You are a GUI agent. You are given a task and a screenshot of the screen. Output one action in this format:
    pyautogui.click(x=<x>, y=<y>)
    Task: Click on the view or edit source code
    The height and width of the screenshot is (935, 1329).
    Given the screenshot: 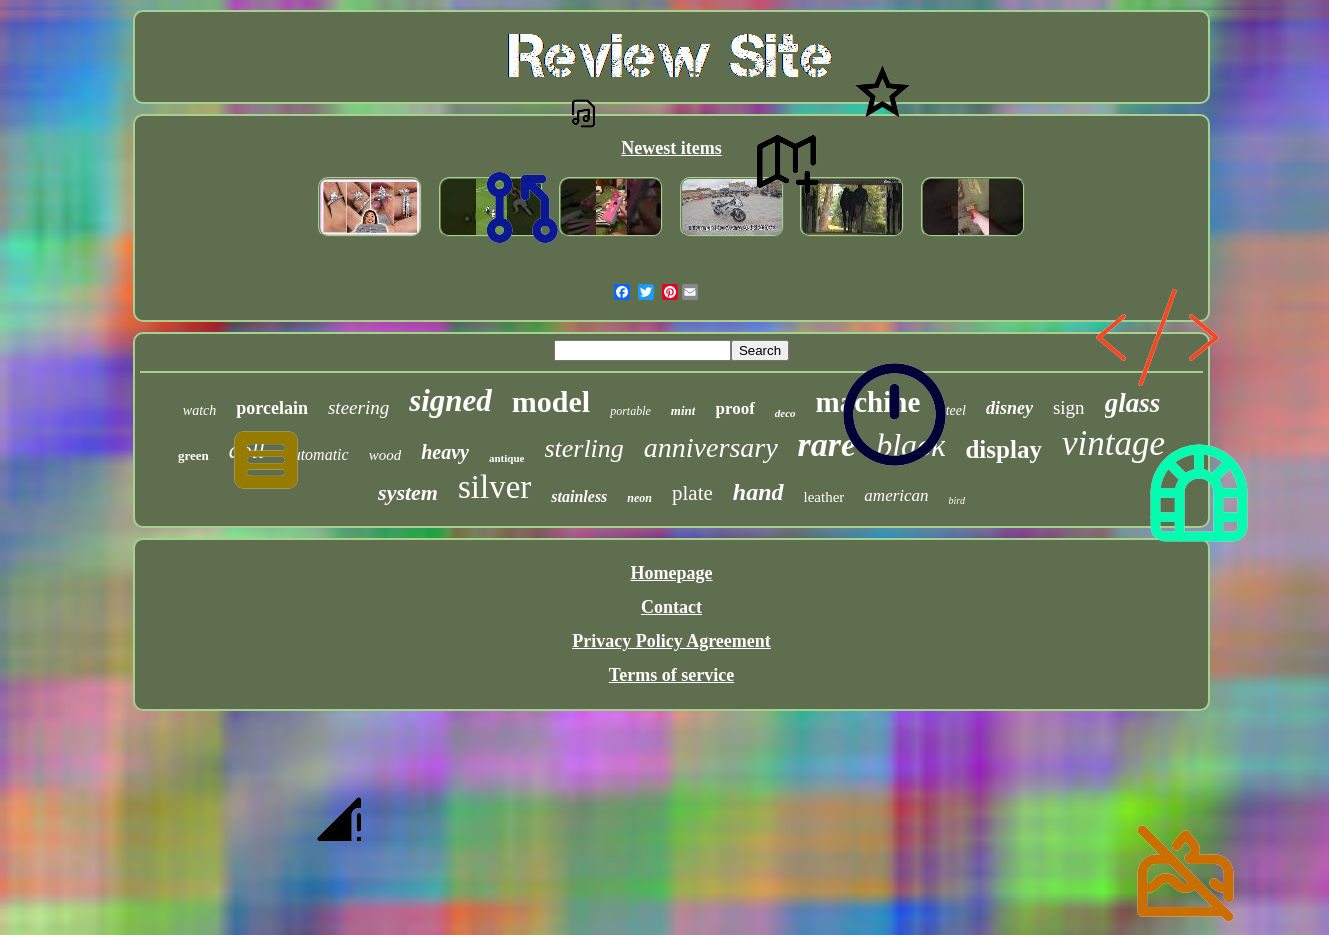 What is the action you would take?
    pyautogui.click(x=1157, y=337)
    